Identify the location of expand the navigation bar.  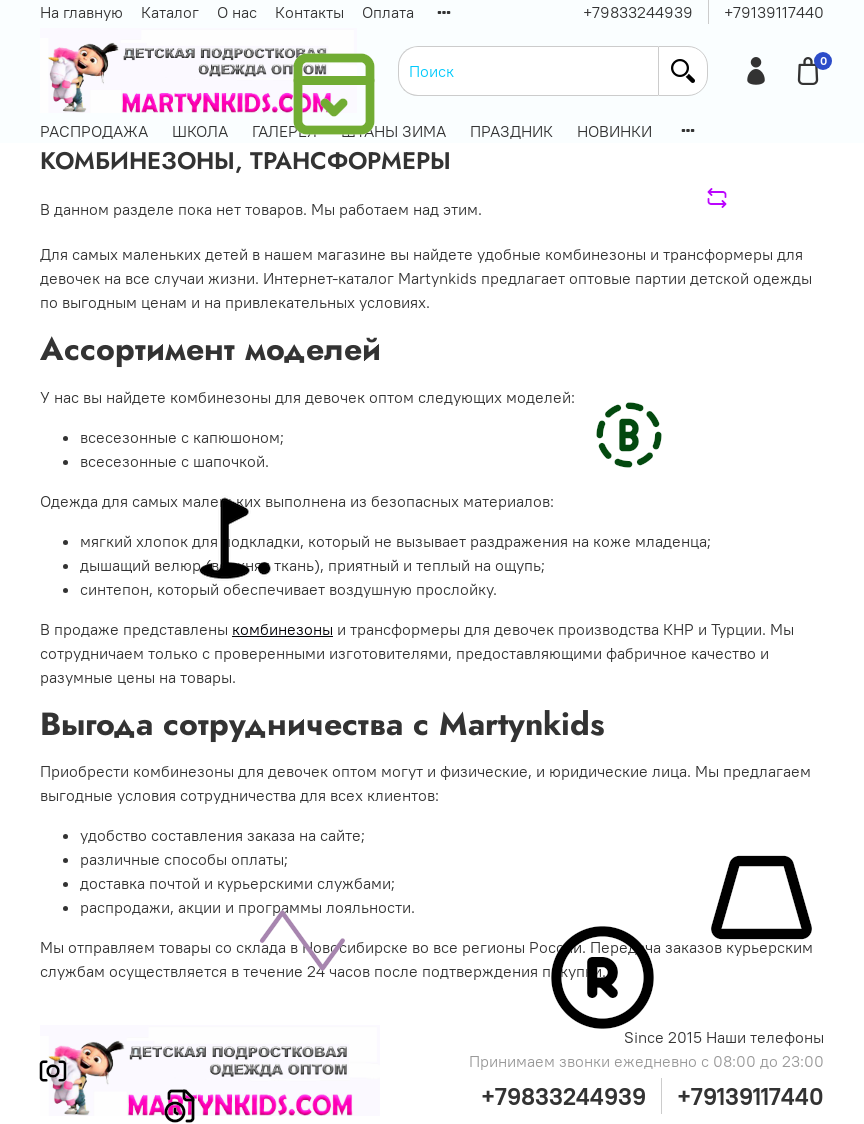
(334, 94).